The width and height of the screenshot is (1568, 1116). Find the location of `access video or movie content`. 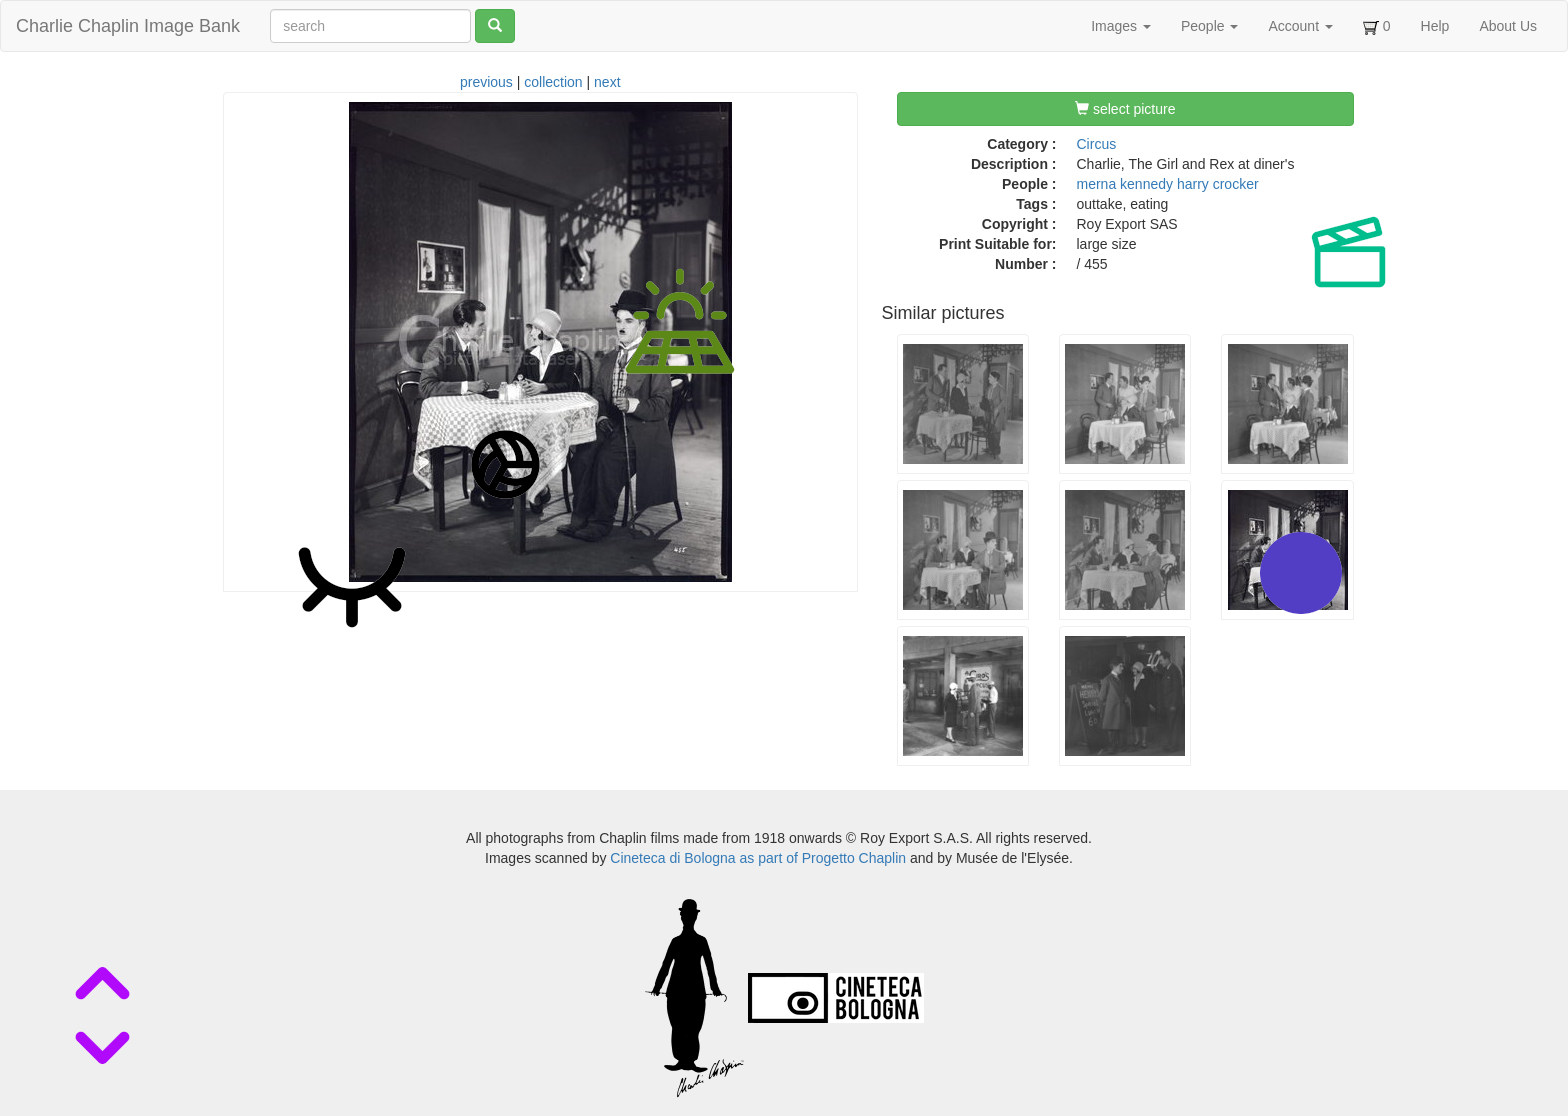

access video or movie content is located at coordinates (1350, 255).